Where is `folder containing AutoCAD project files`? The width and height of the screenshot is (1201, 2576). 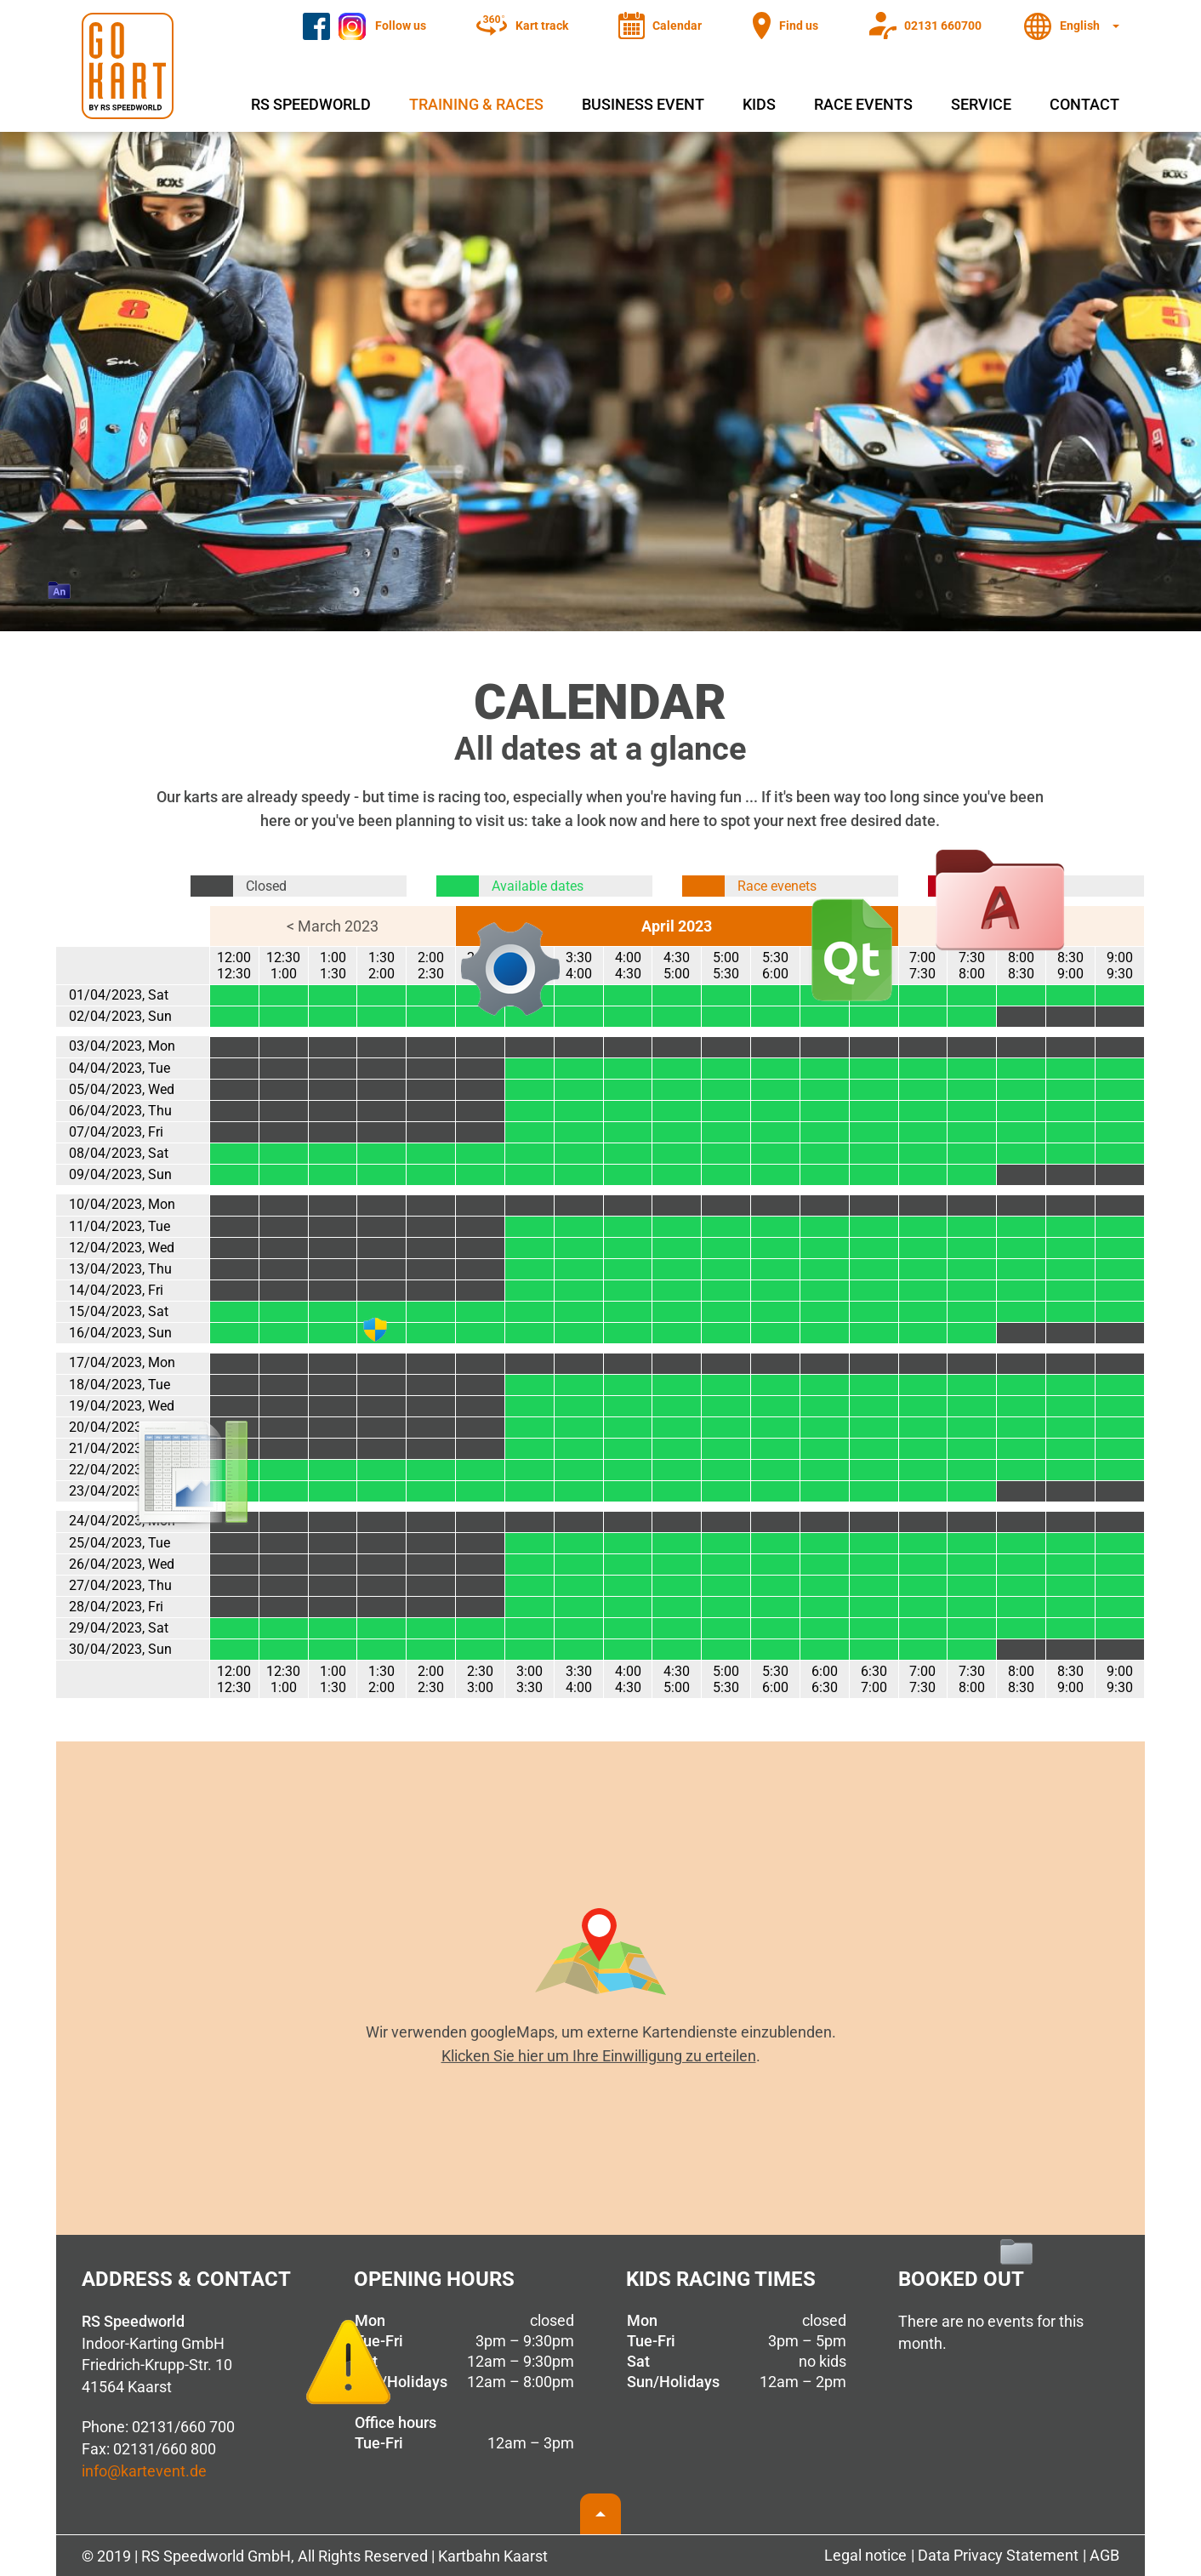 folder containing AutoCAD project files is located at coordinates (999, 903).